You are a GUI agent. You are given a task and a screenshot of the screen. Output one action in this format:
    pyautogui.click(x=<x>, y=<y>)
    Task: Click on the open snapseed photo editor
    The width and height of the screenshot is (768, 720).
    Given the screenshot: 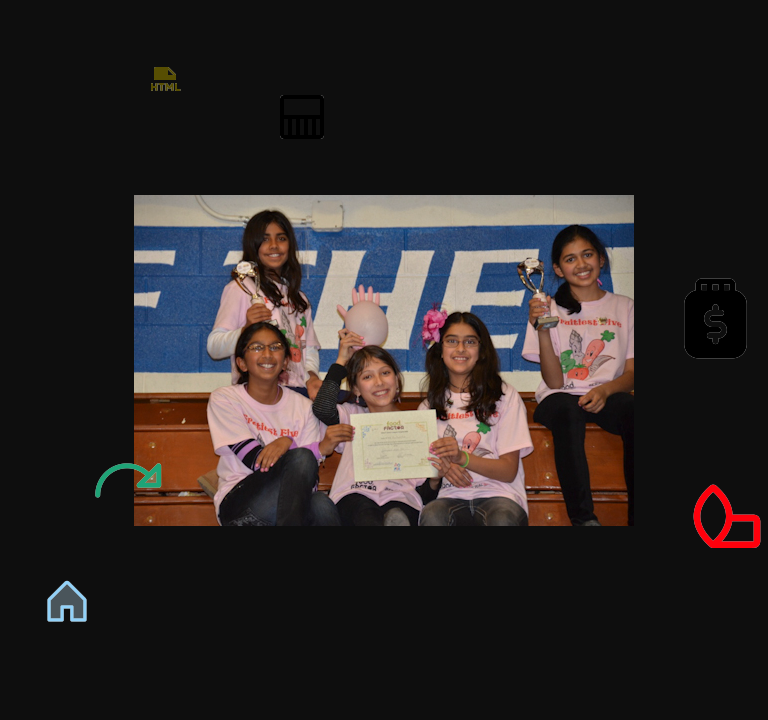 What is the action you would take?
    pyautogui.click(x=727, y=518)
    